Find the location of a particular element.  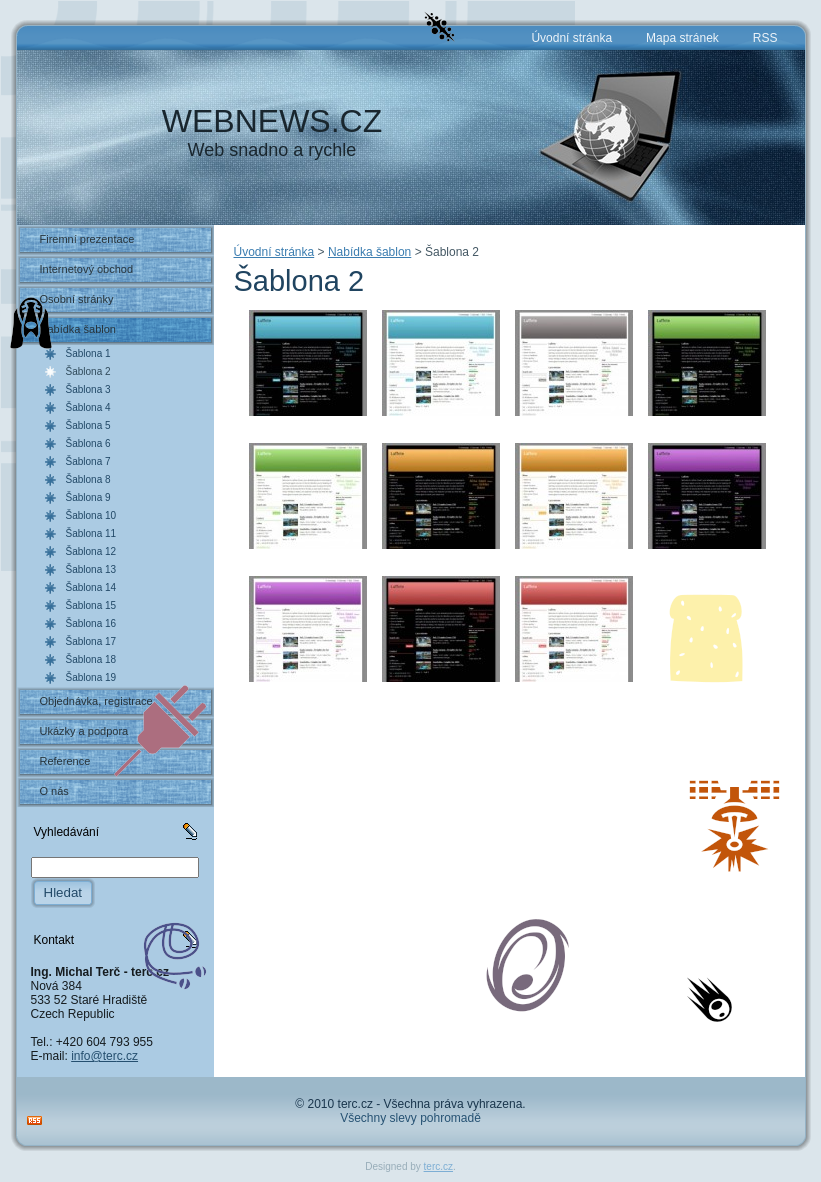

connect to a power source is located at coordinates (160, 731).